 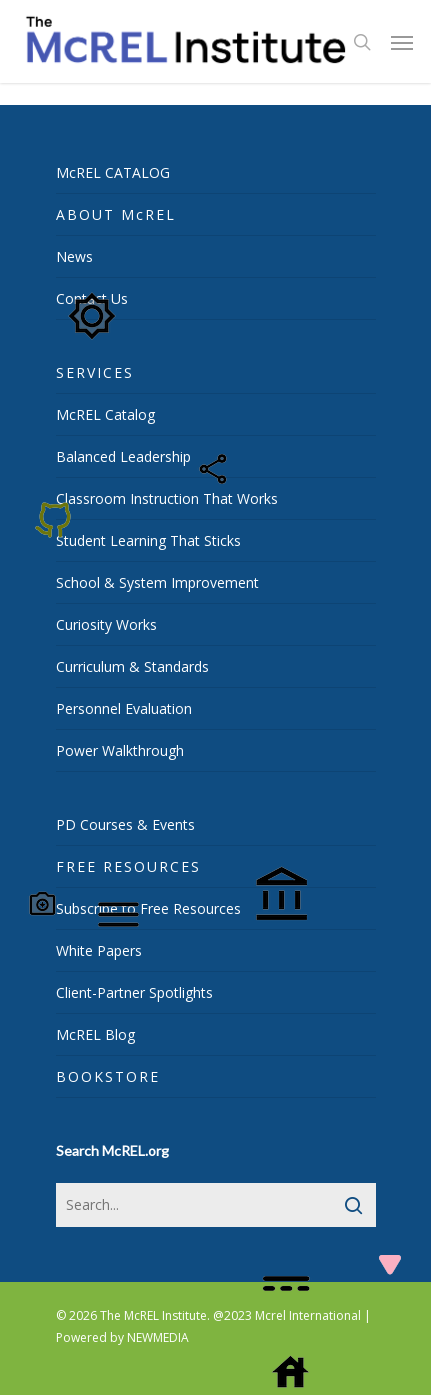 I want to click on view project on github, so click(x=53, y=520).